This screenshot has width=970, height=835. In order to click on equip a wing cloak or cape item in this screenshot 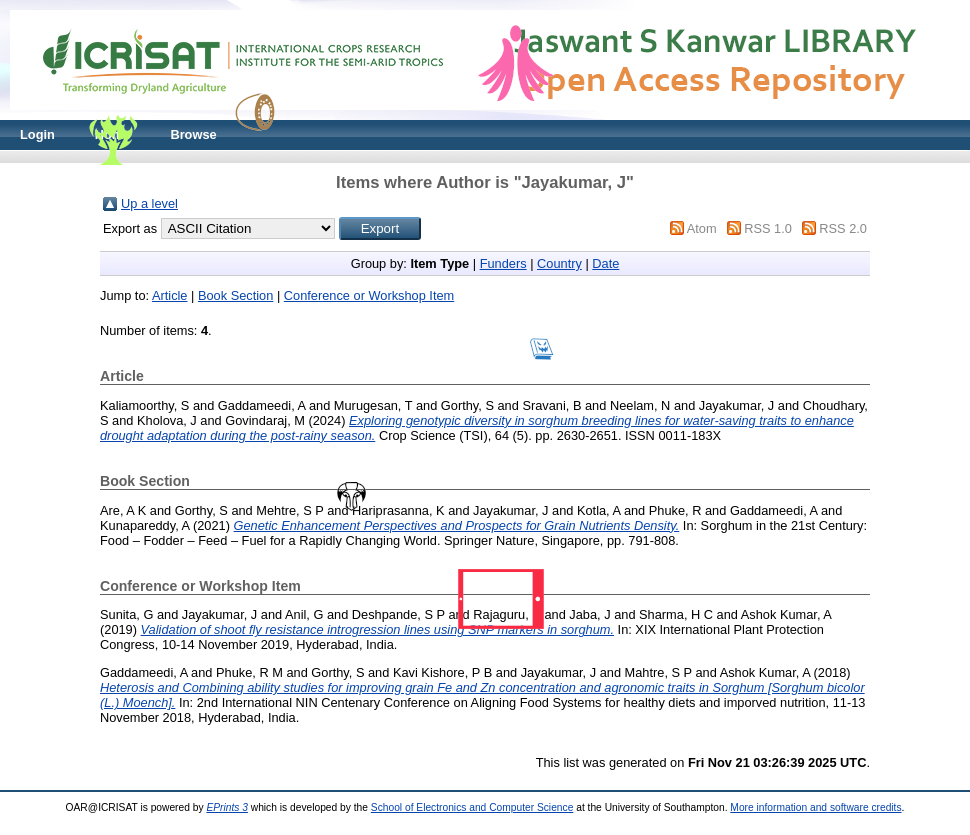, I will do `click(516, 63)`.